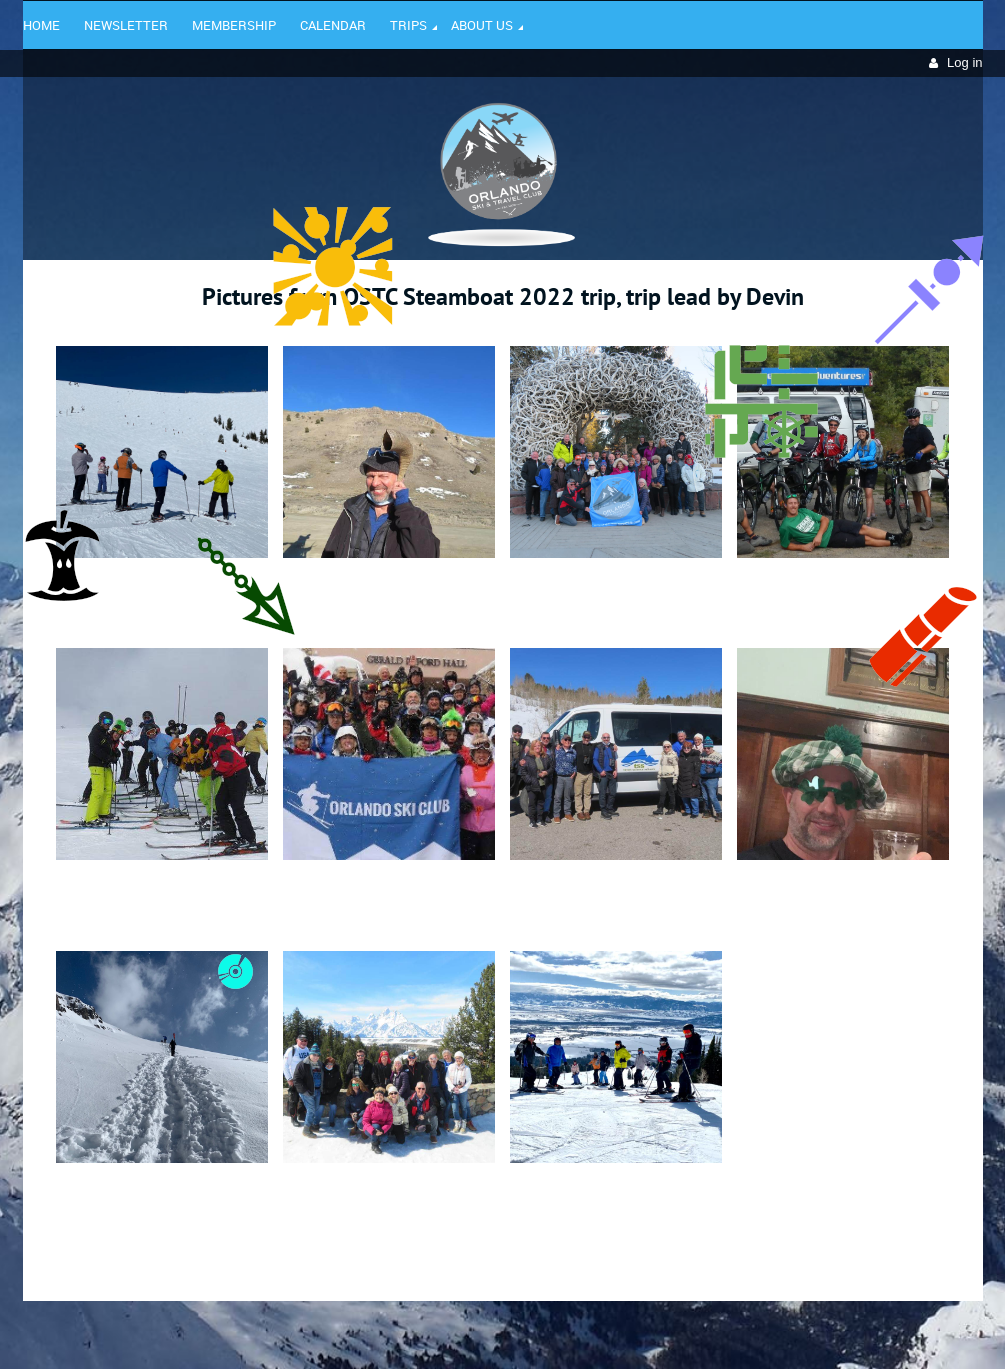 This screenshot has height=1369, width=1005. I want to click on access plumbing or pipe-based puzzle game, so click(761, 401).